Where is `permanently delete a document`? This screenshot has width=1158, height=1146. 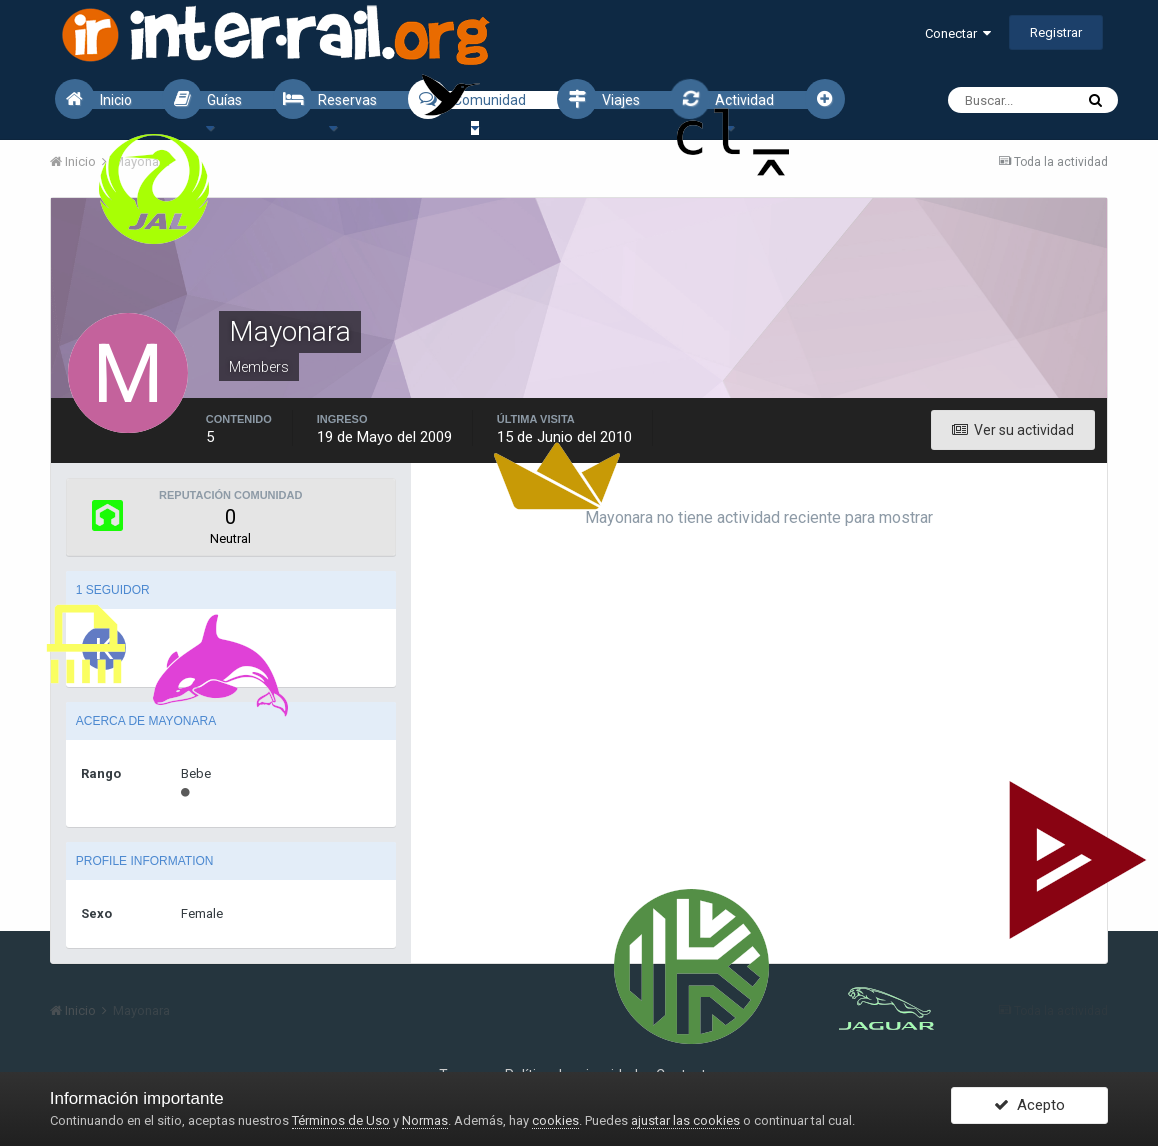 permanently delete a document is located at coordinates (86, 644).